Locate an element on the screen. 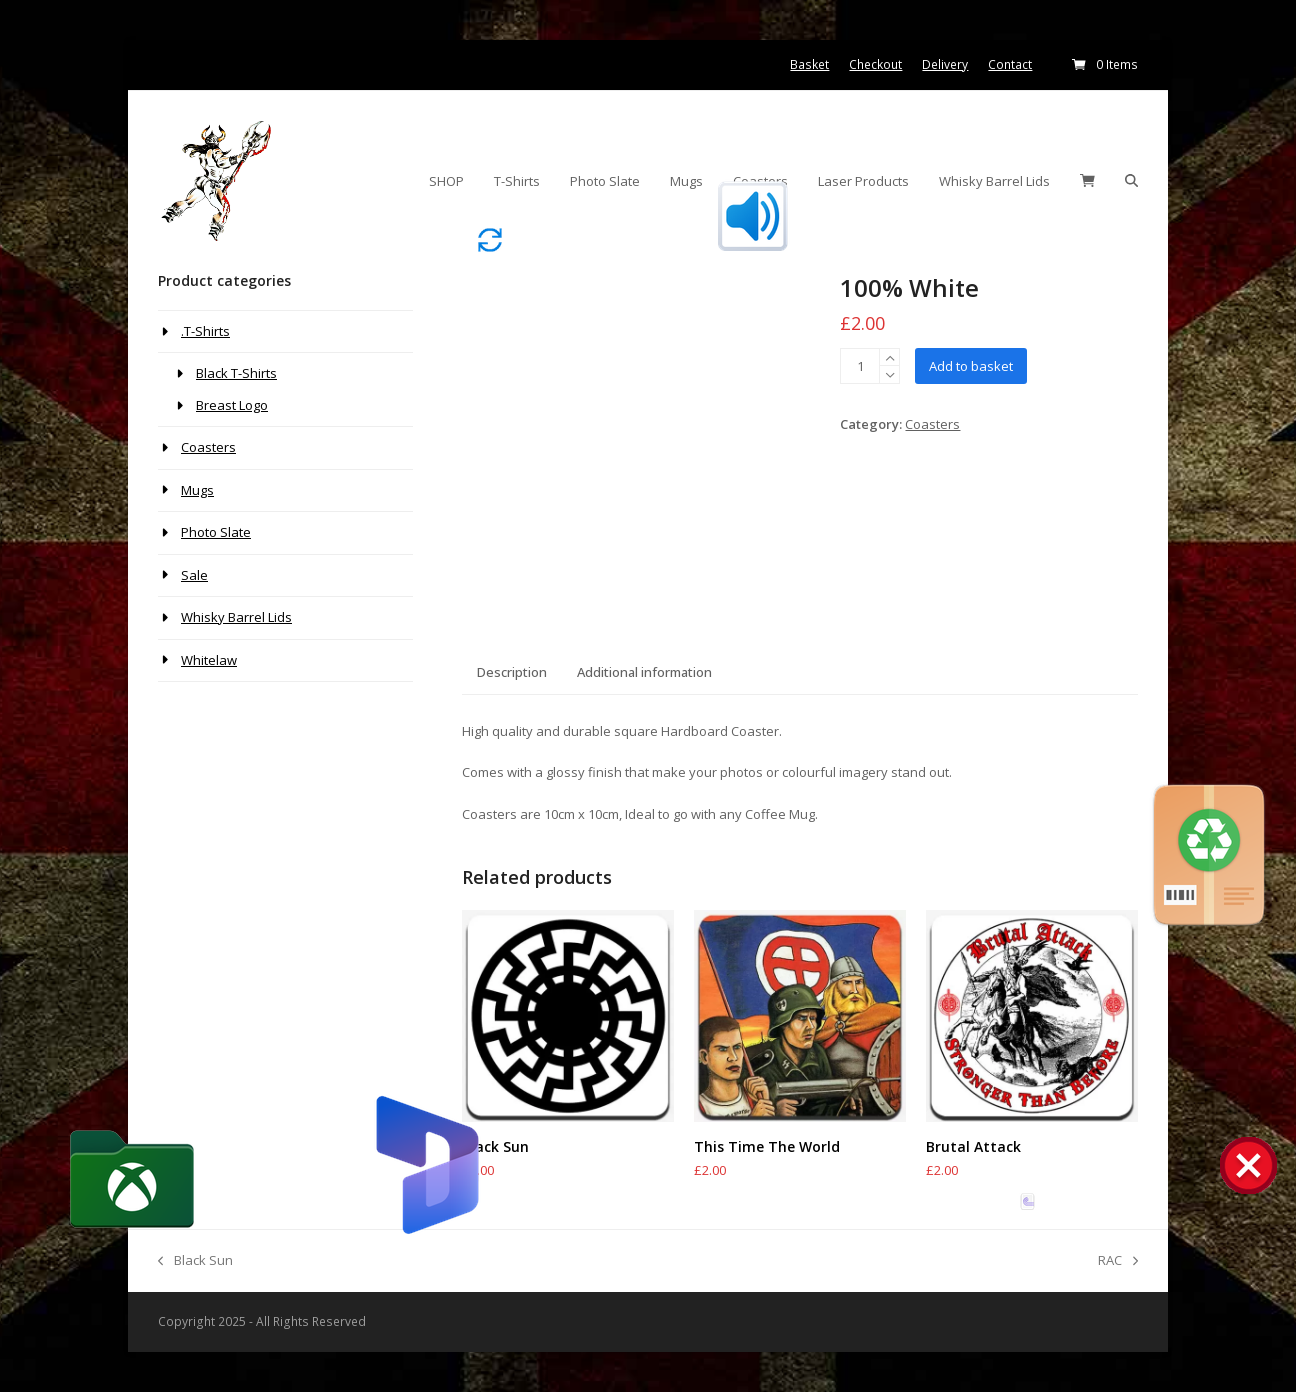 Image resolution: width=1296 pixels, height=1392 pixels. indicates OneDrive is currently syncing files is located at coordinates (490, 240).